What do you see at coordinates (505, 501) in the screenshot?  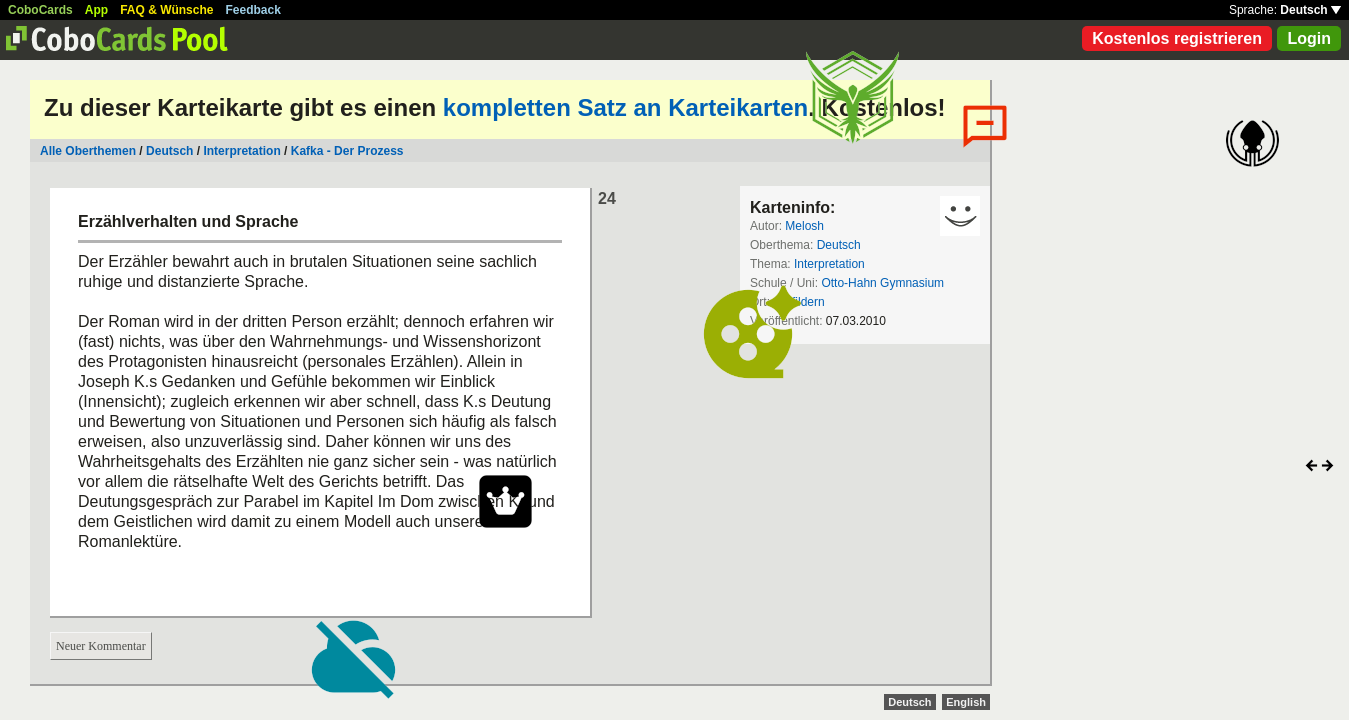 I see `web awesome brand logo` at bounding box center [505, 501].